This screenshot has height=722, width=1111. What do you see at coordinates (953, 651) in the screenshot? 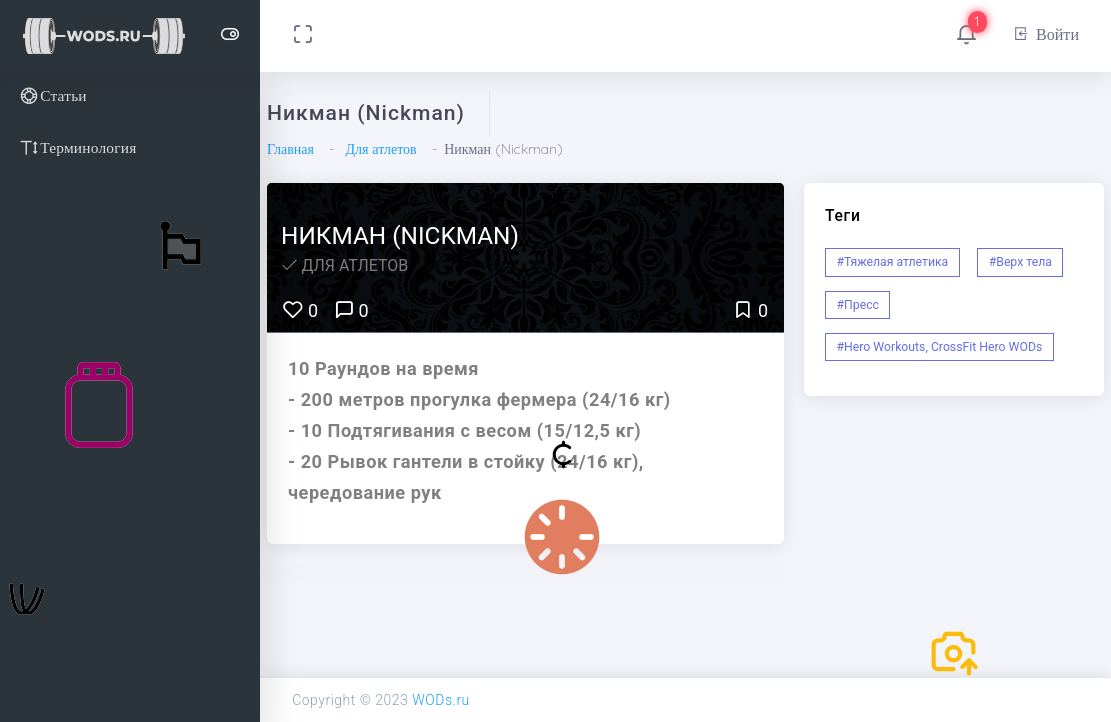
I see `upload a photo from your camera` at bounding box center [953, 651].